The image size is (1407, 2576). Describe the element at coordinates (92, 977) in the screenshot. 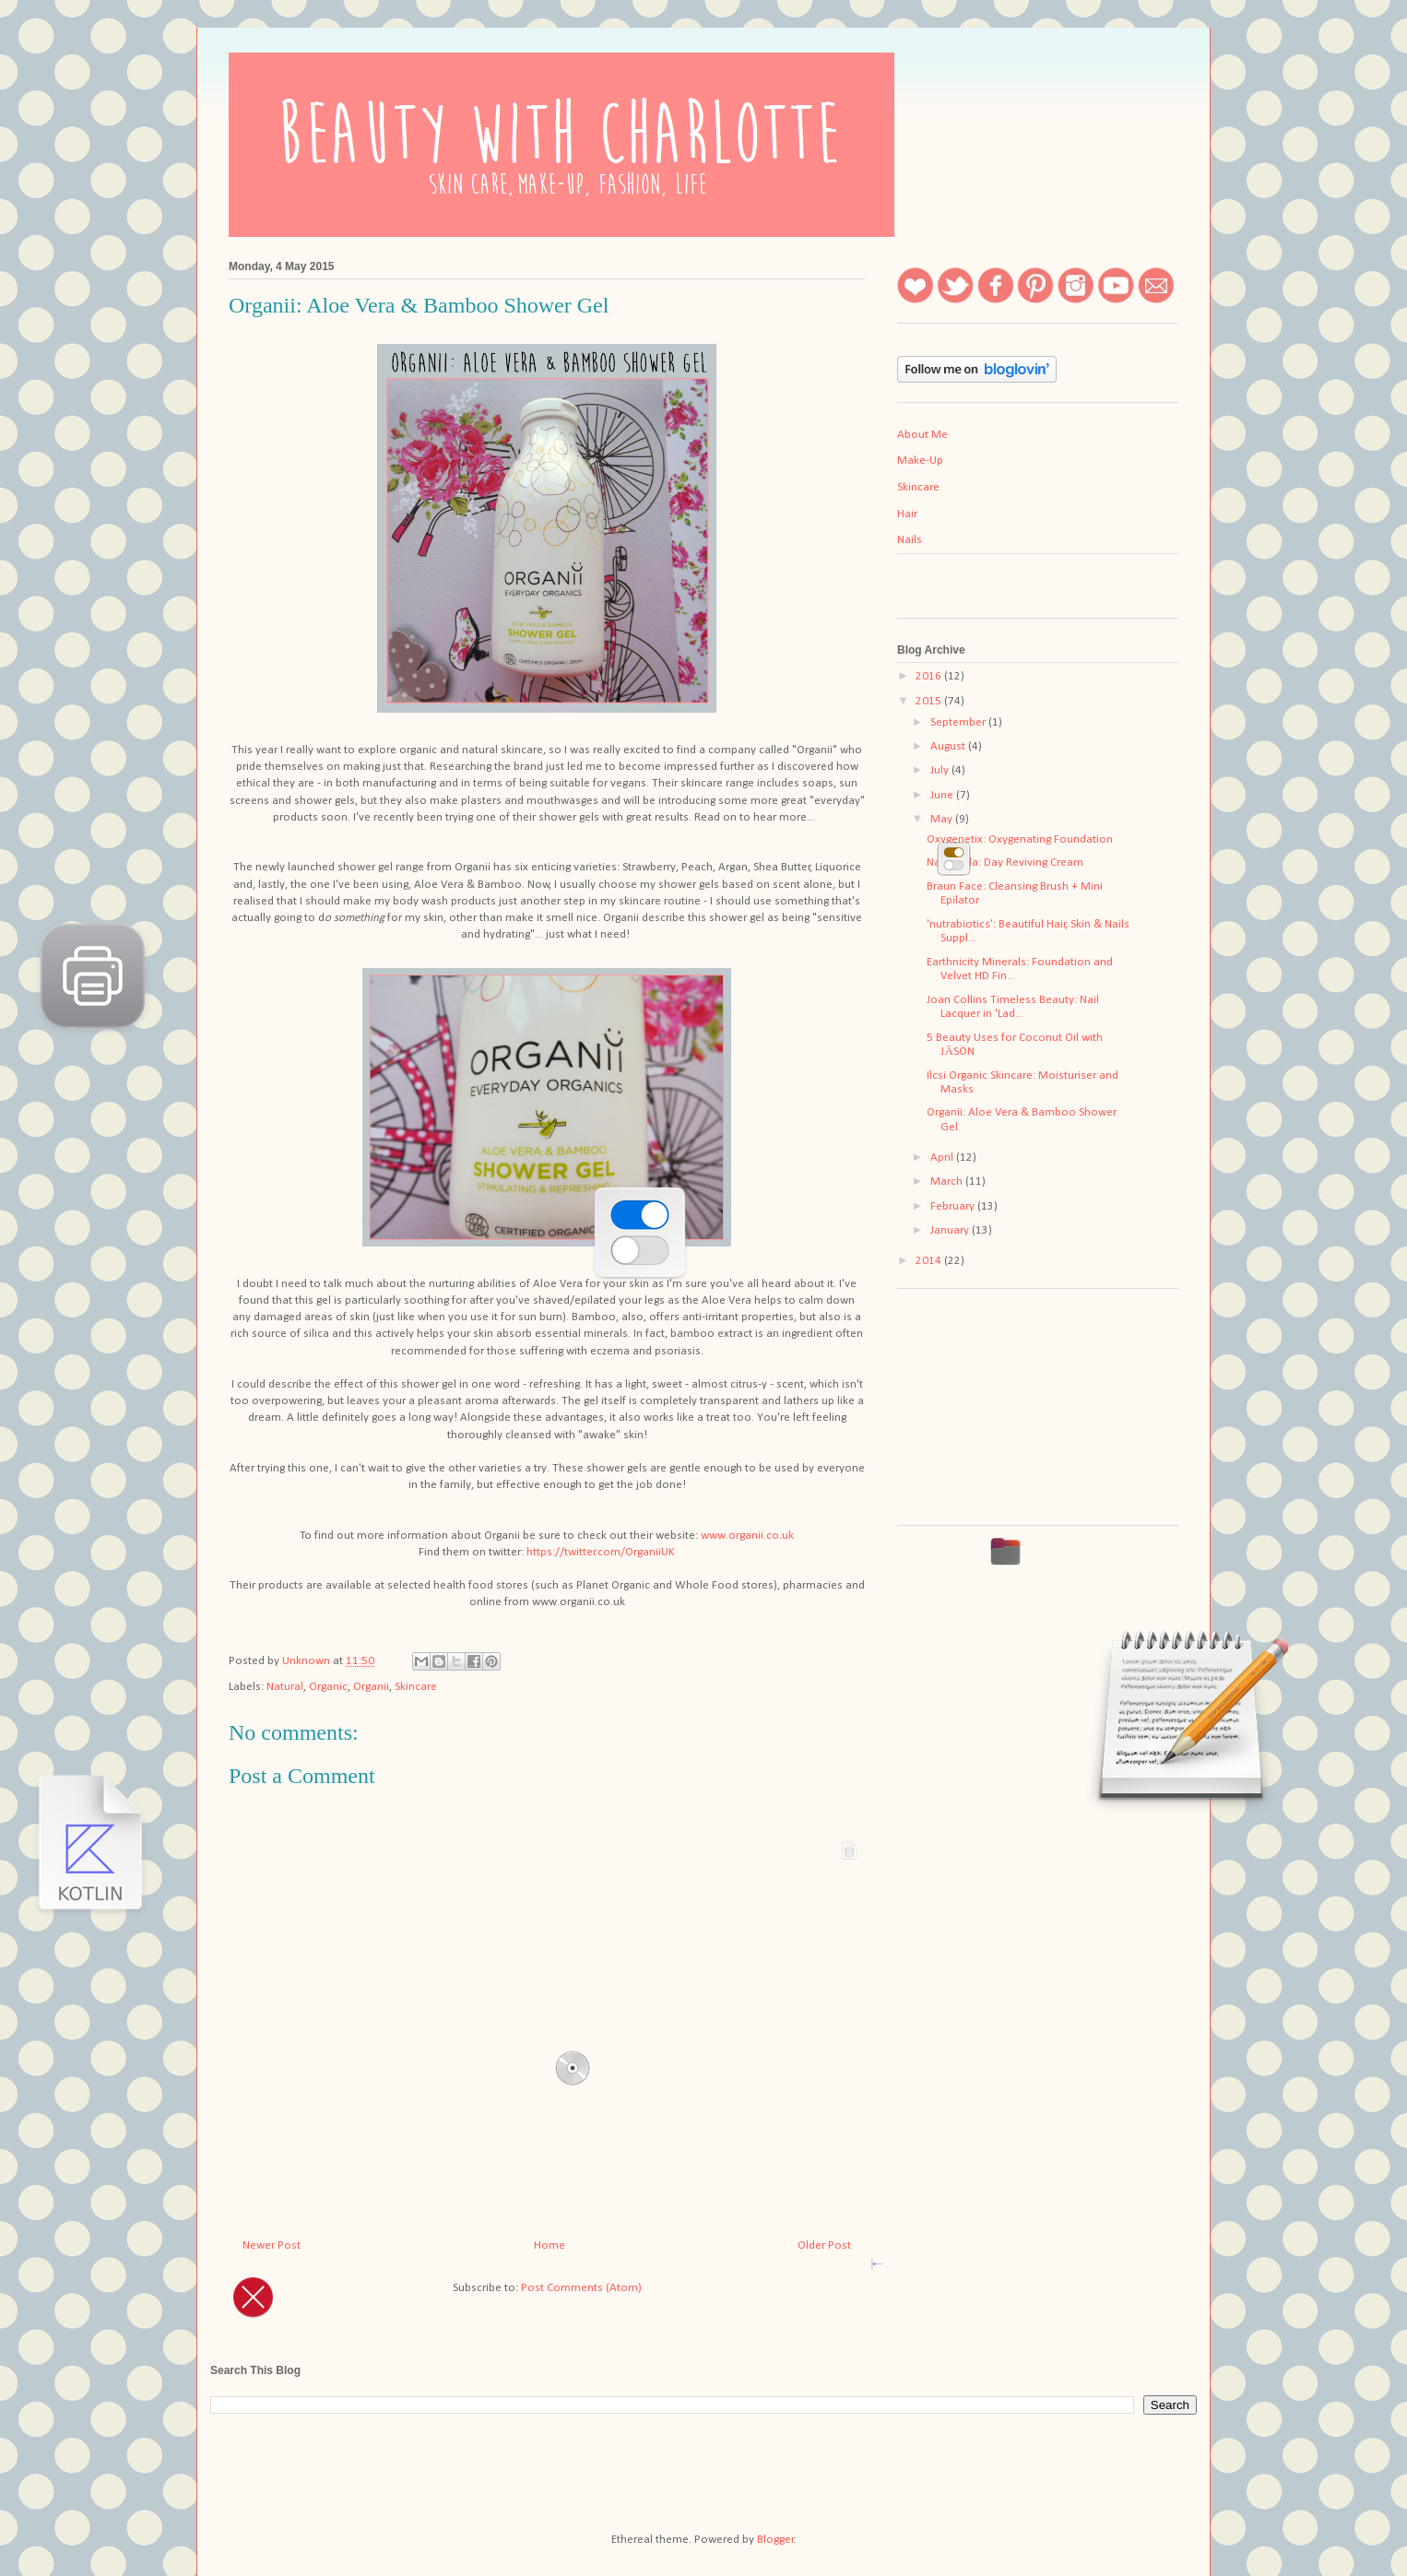

I see `access printer settings and preferences` at that location.